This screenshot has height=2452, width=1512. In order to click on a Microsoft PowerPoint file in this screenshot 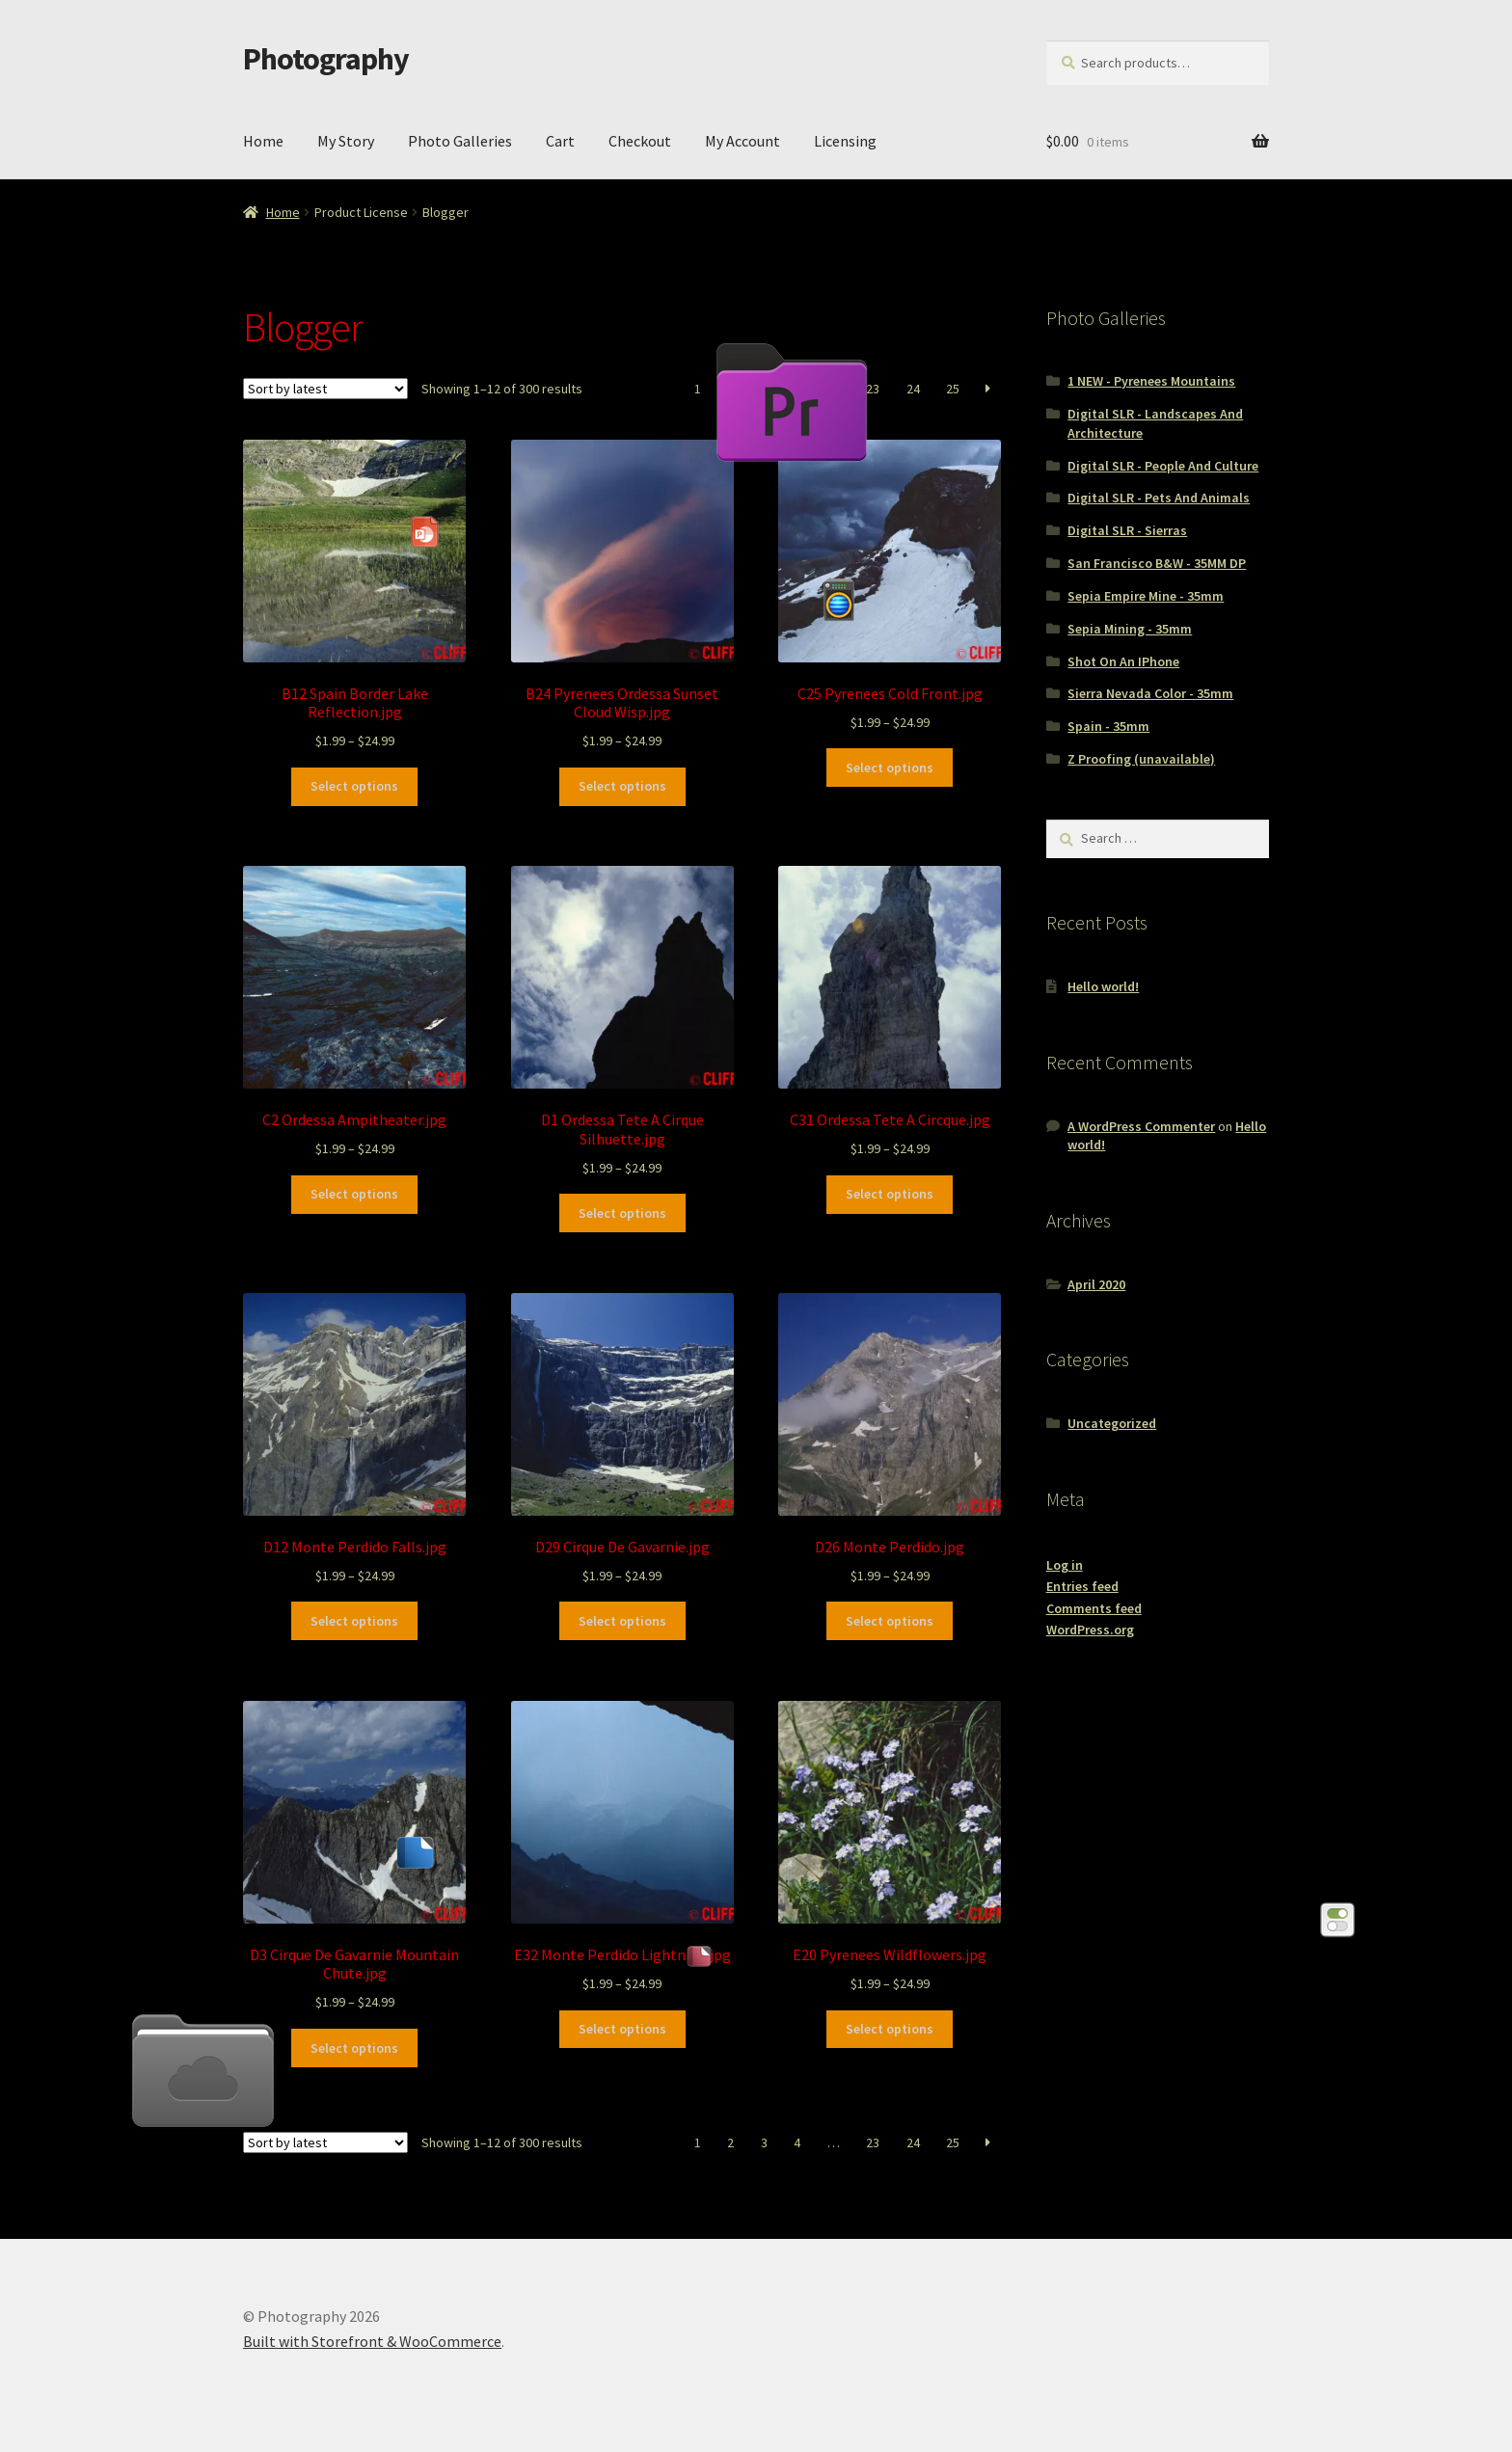, I will do `click(424, 531)`.